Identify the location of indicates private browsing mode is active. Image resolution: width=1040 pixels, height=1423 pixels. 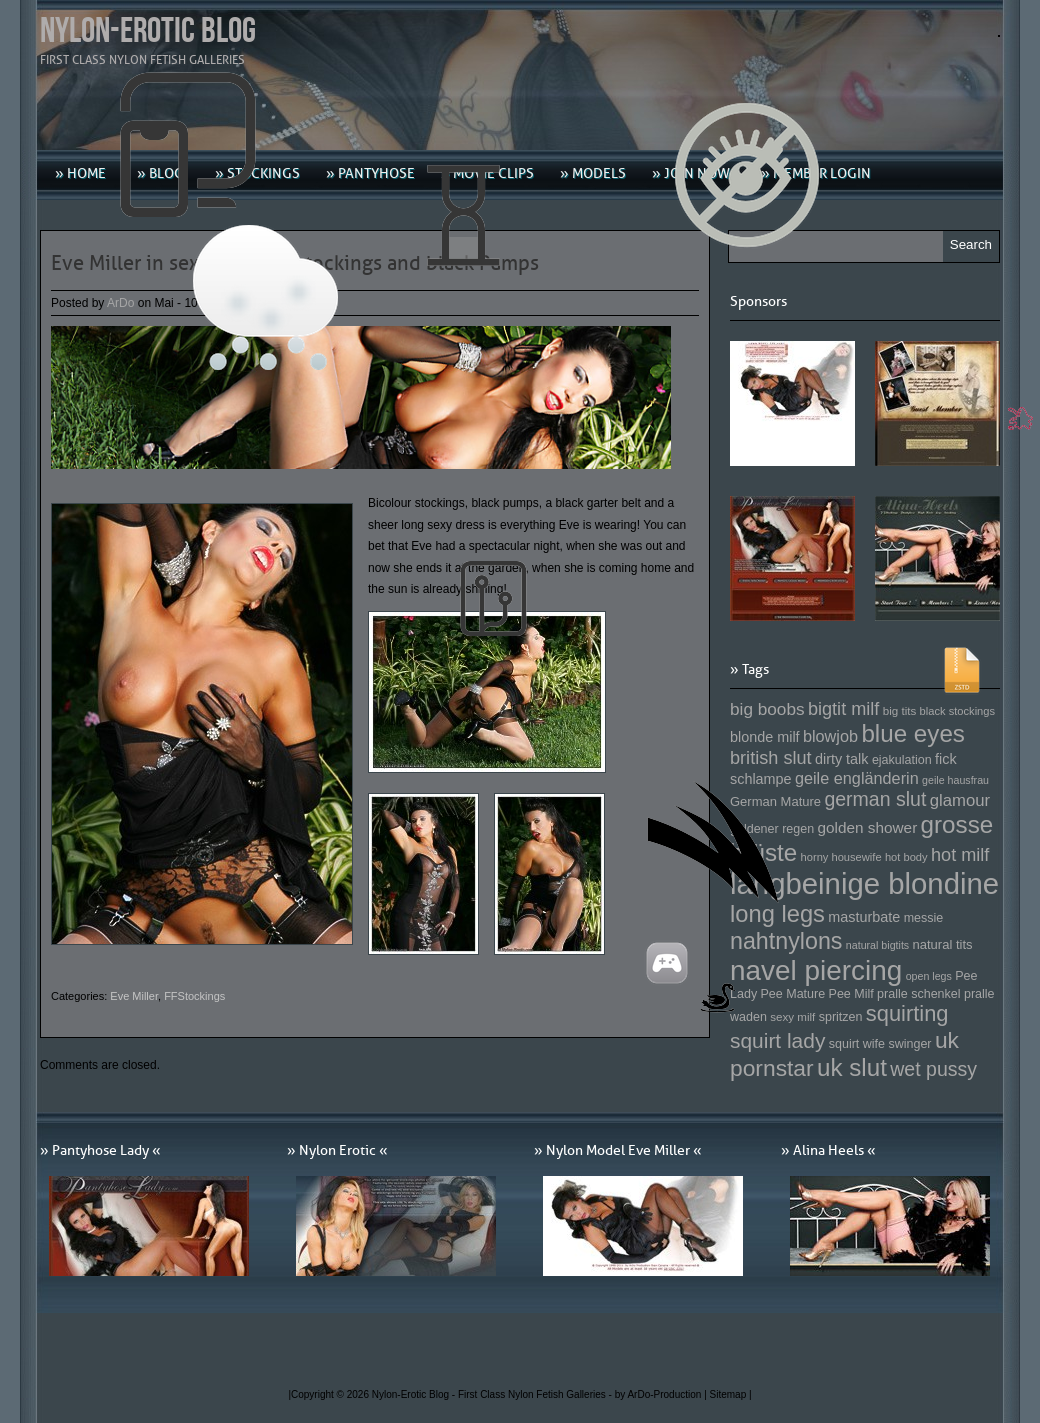
(747, 176).